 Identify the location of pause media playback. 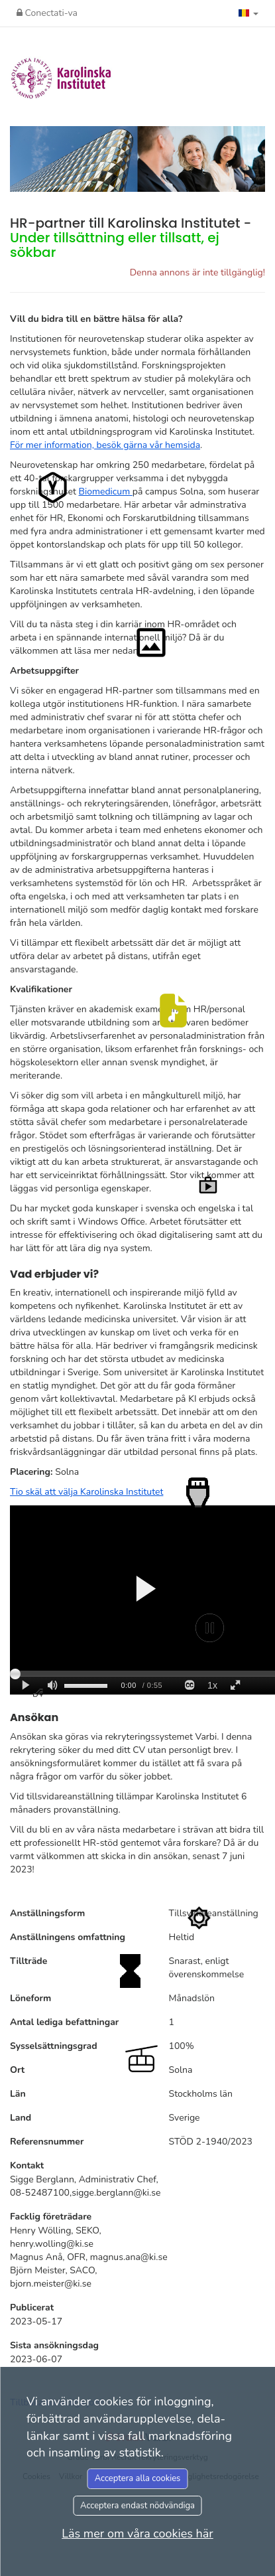
(209, 1628).